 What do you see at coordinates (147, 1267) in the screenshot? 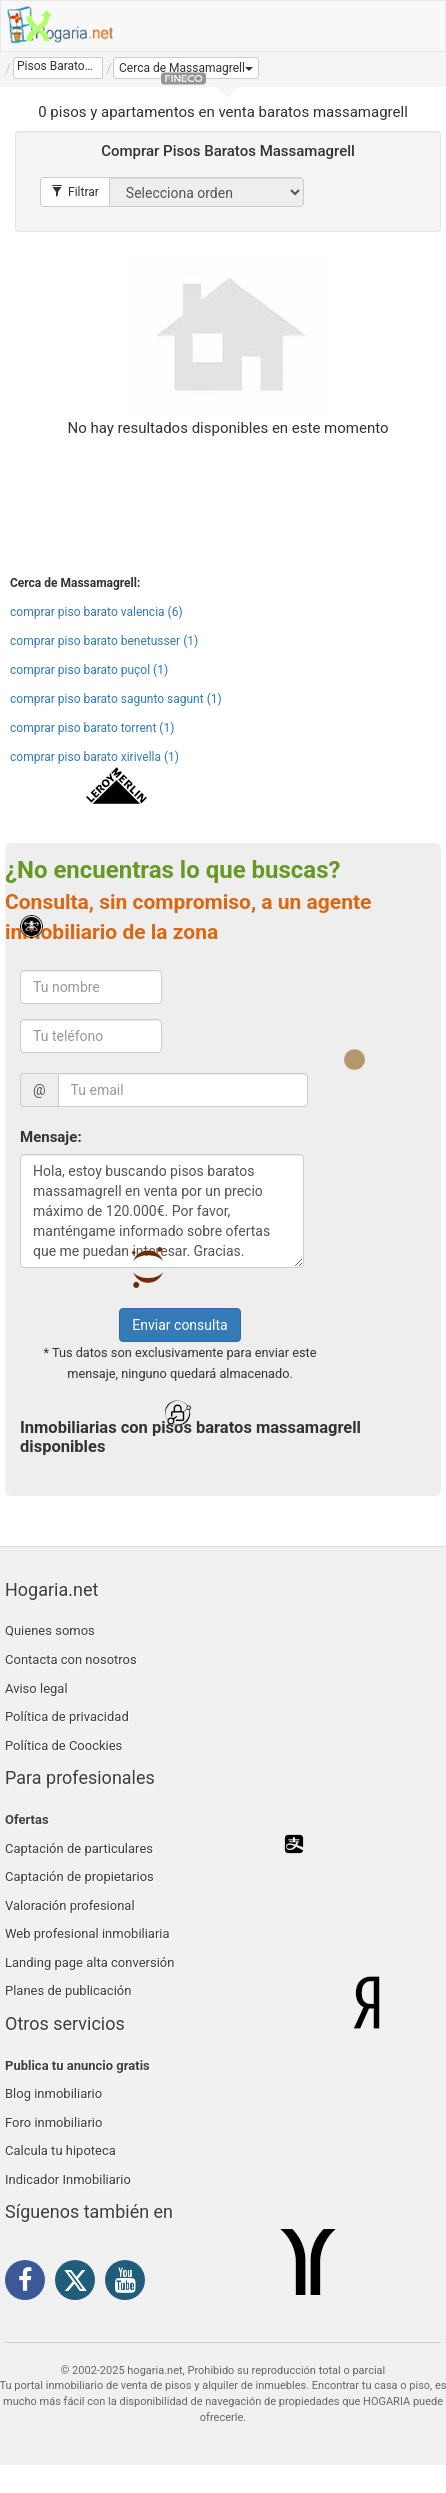
I see `open Jupyter notebook environment` at bounding box center [147, 1267].